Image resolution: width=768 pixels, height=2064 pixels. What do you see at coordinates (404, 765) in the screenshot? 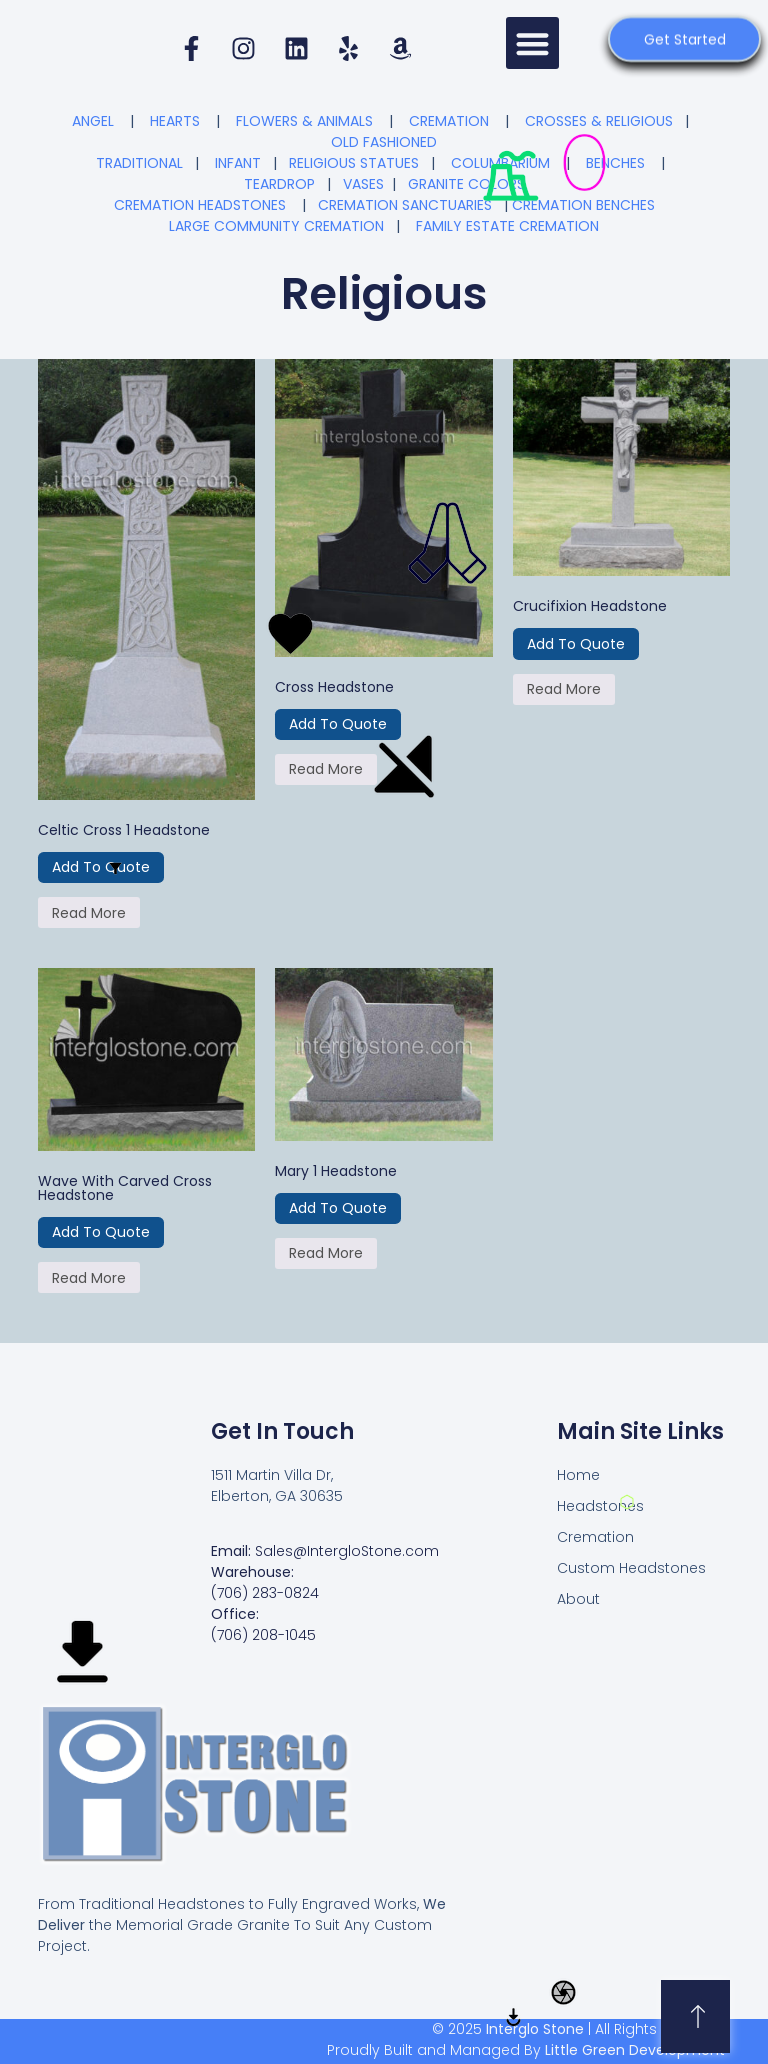
I see `indicates no cellular signal or mobile data unavailable` at bounding box center [404, 765].